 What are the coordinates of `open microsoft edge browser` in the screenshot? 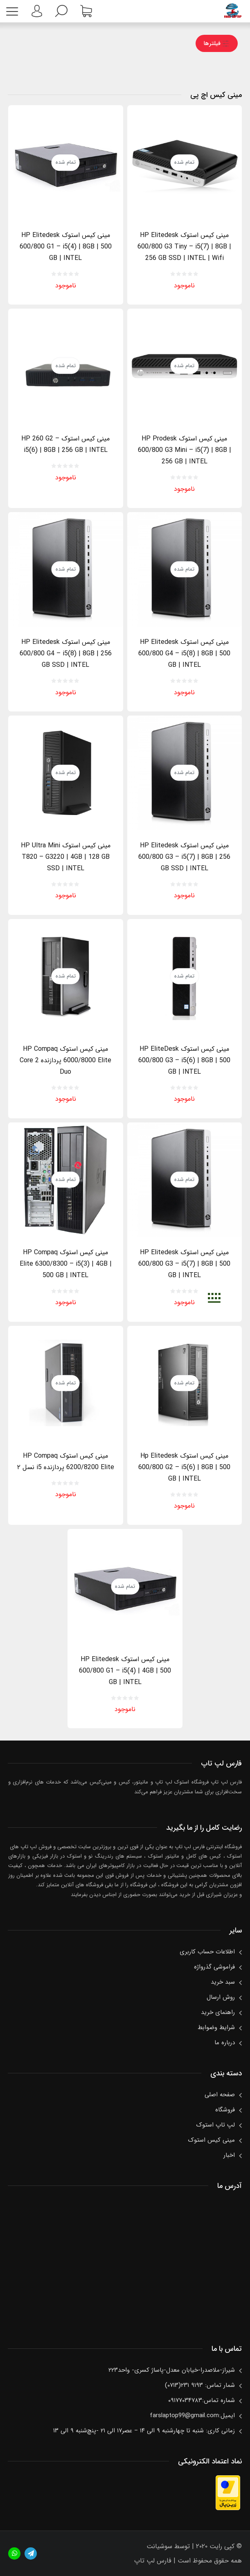 It's located at (78, 1165).